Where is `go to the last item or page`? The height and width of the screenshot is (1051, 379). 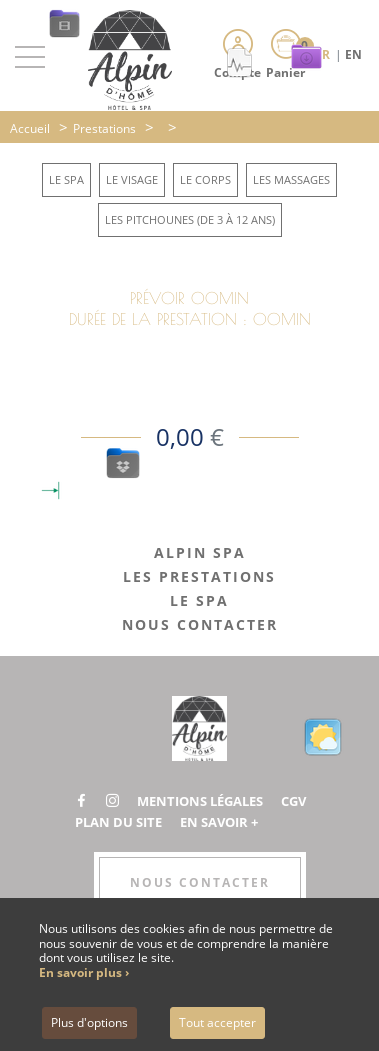
go to the last item or page is located at coordinates (50, 490).